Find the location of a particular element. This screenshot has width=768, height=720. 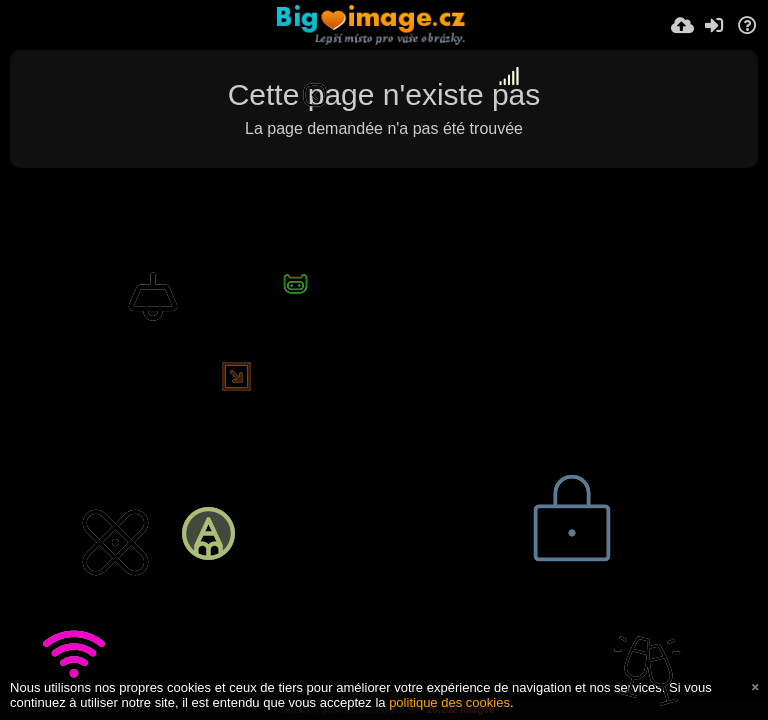

access health or first aid settings is located at coordinates (115, 542).